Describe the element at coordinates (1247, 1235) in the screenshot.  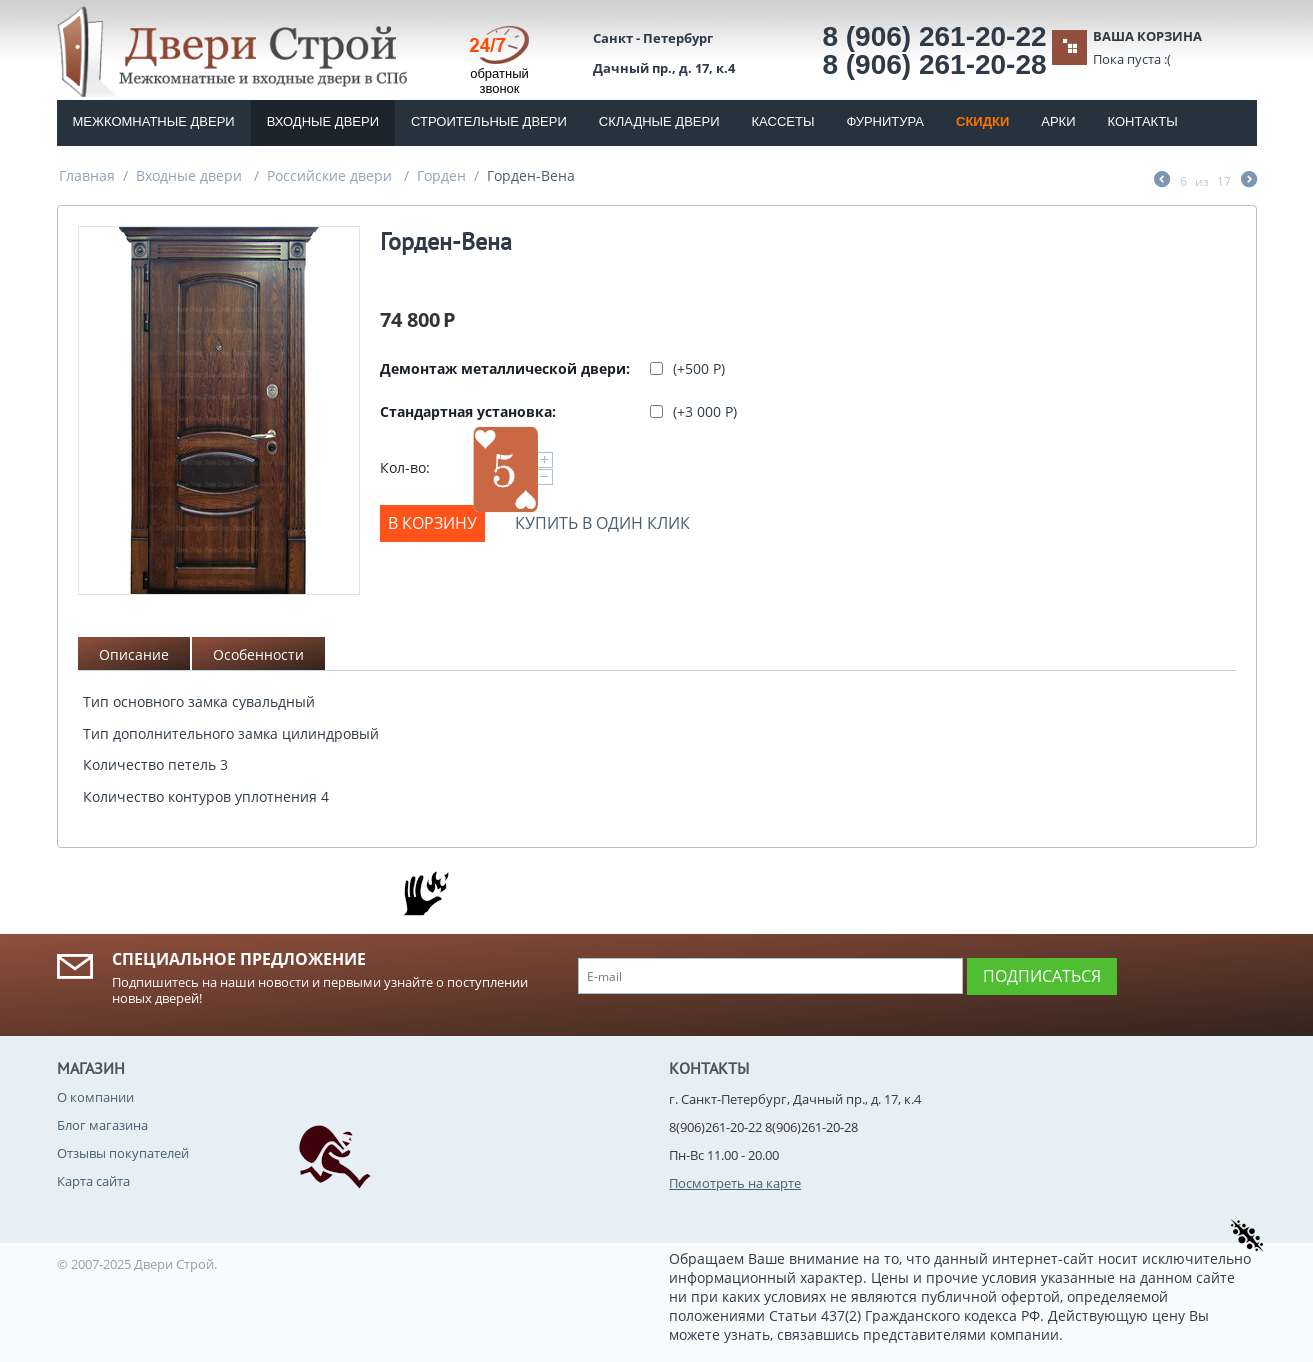
I see `indicates a bleeding or infection status effect` at that location.